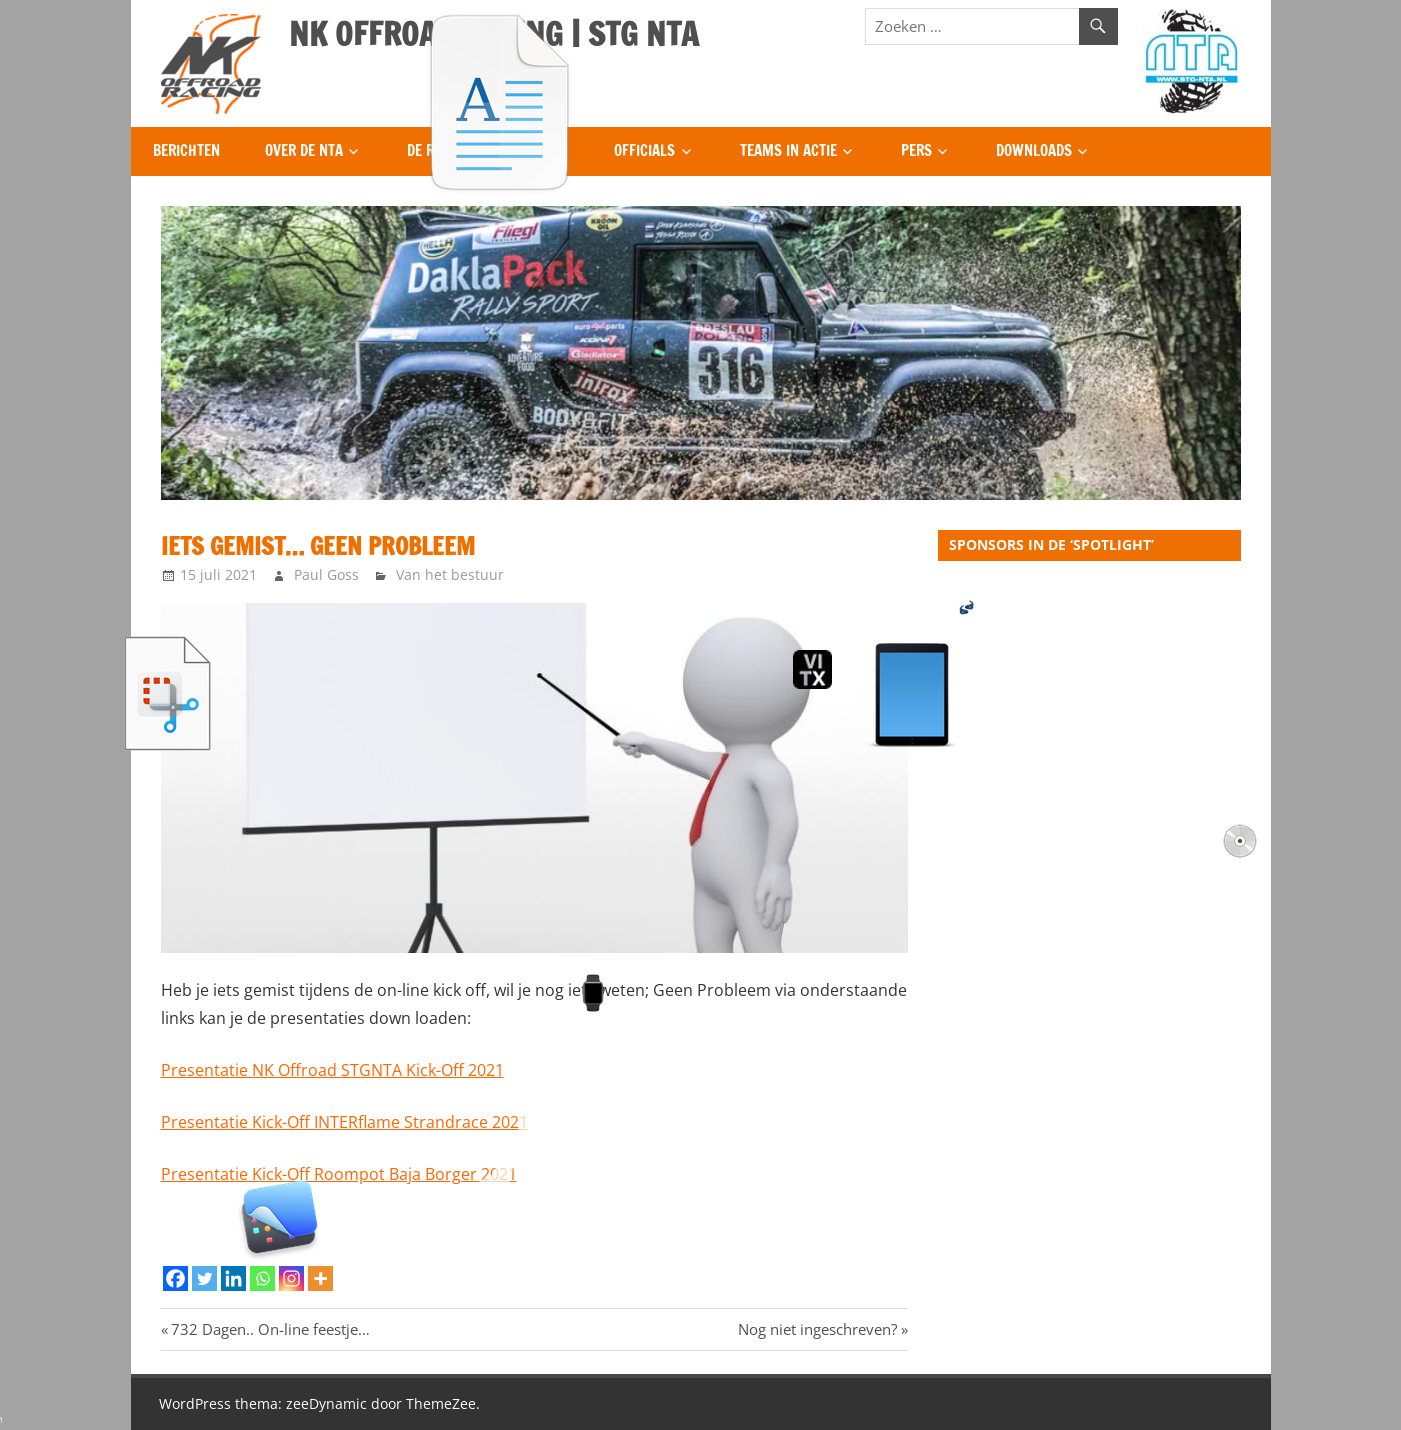 The image size is (1401, 1430). What do you see at coordinates (812, 669) in the screenshot?
I see `switch to Vietnamese Telex input method` at bounding box center [812, 669].